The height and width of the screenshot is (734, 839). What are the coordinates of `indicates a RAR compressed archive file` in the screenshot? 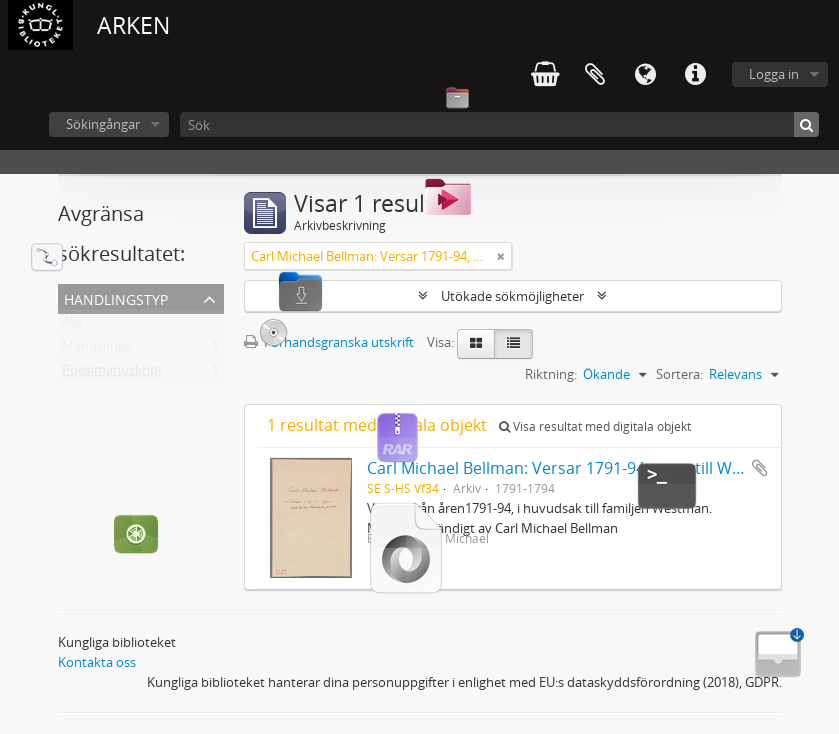 It's located at (397, 437).